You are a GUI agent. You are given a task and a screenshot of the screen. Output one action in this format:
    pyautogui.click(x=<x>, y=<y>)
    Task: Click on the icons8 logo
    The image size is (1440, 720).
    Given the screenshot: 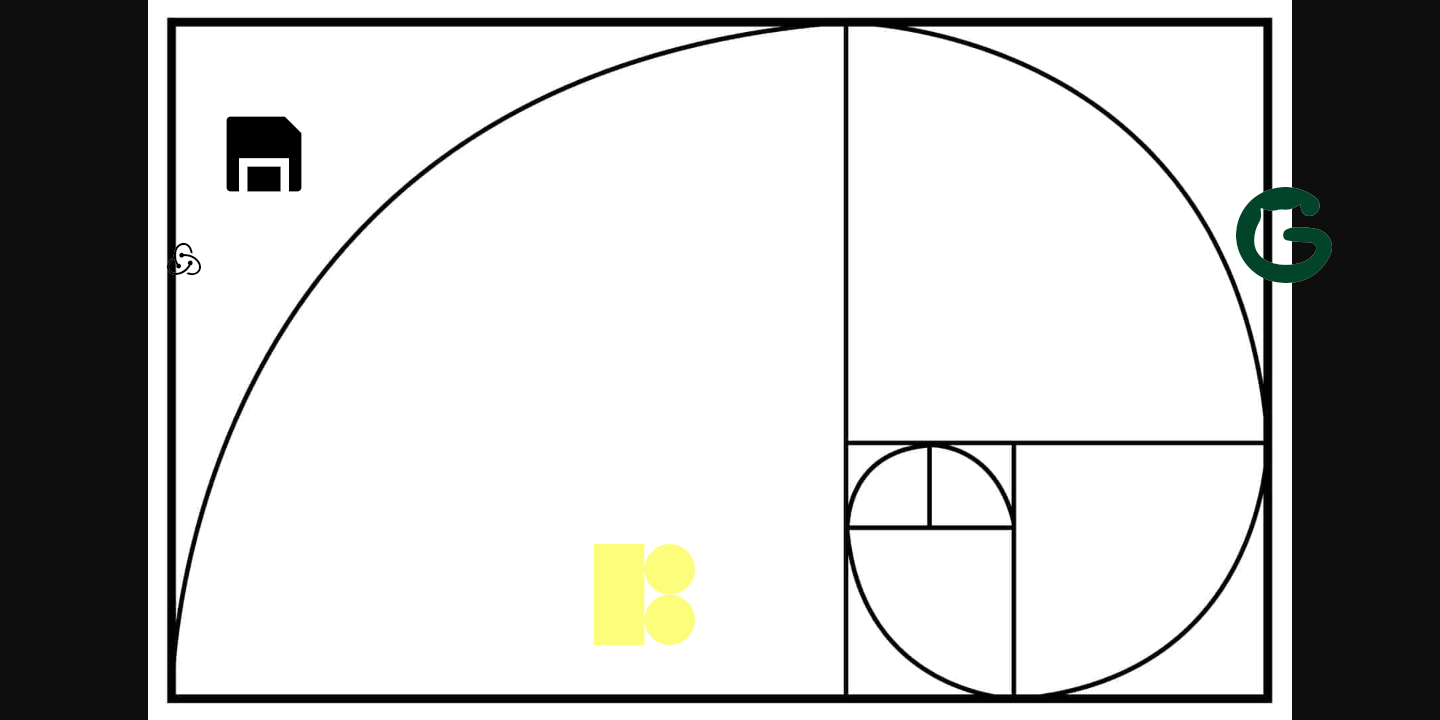 What is the action you would take?
    pyautogui.click(x=644, y=594)
    